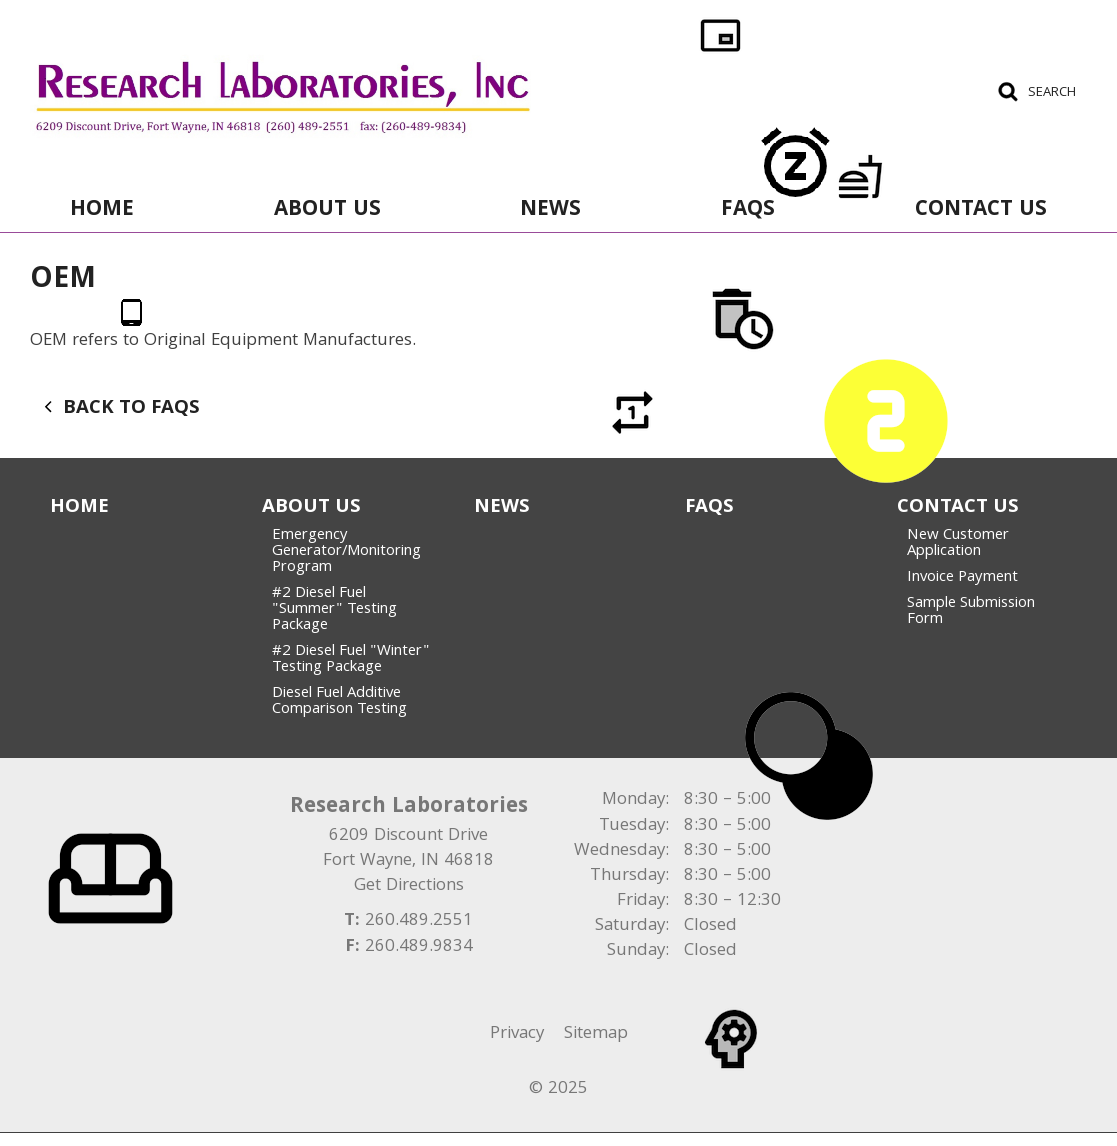 The height and width of the screenshot is (1146, 1117). What do you see at coordinates (886, 421) in the screenshot?
I see `indicates step 2 in a multi-step process` at bounding box center [886, 421].